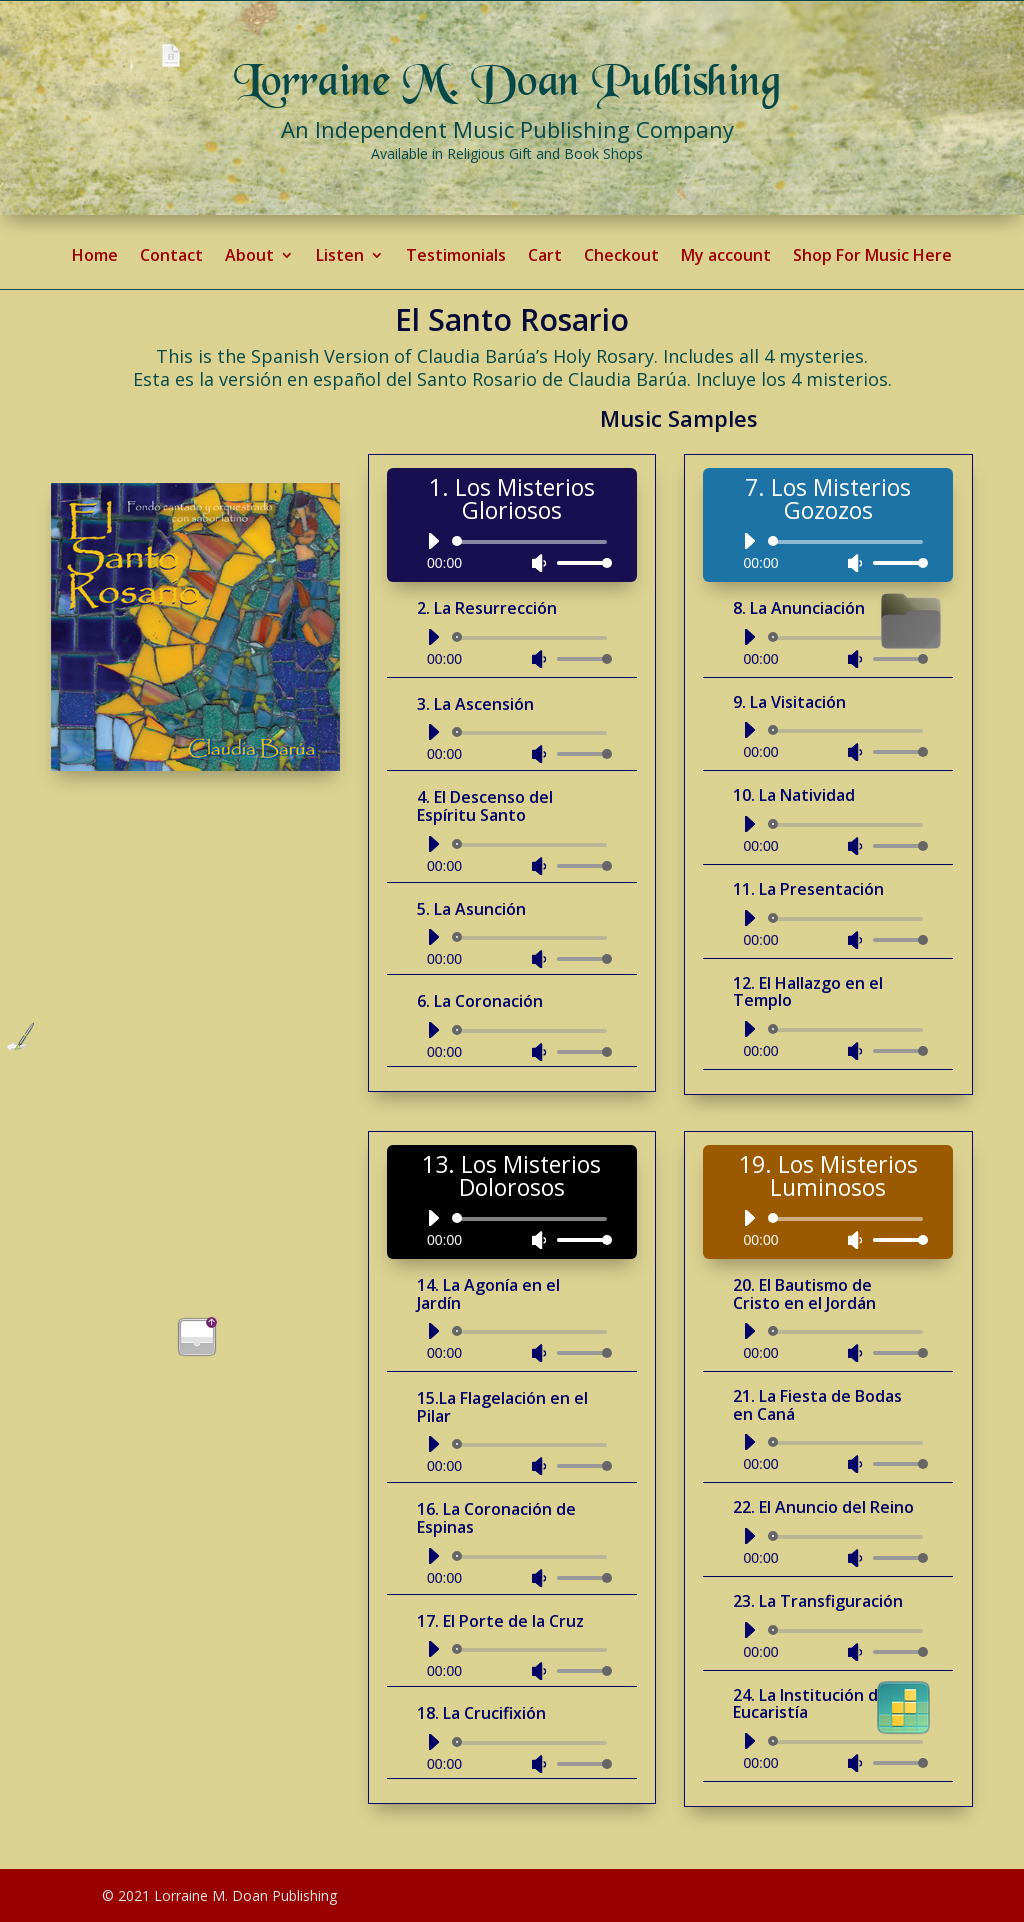 Image resolution: width=1024 pixels, height=1922 pixels. What do you see at coordinates (20, 1037) in the screenshot?
I see `switch text direction to right-to-left` at bounding box center [20, 1037].